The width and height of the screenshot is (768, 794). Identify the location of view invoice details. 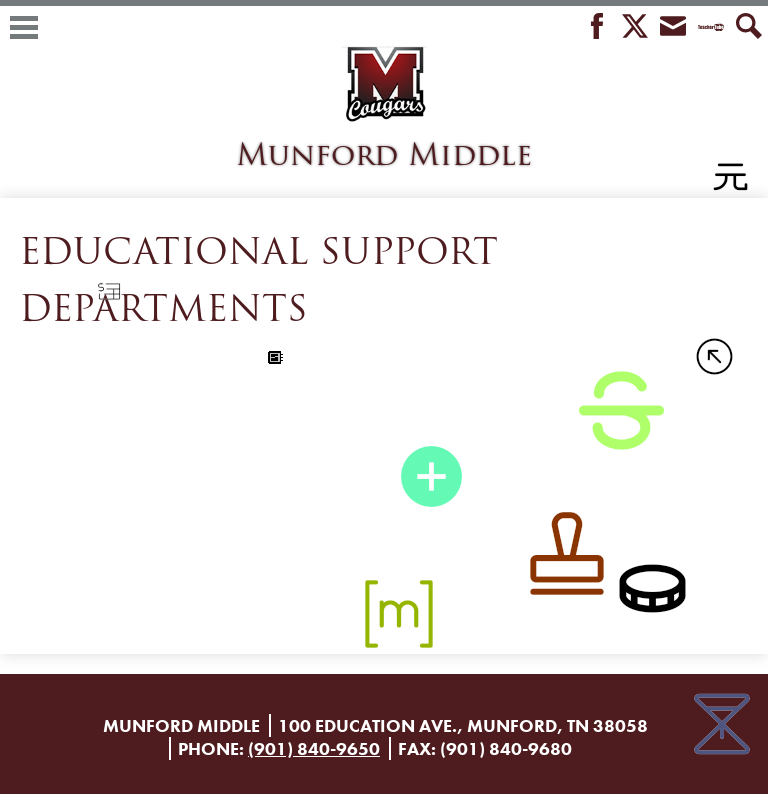
(109, 291).